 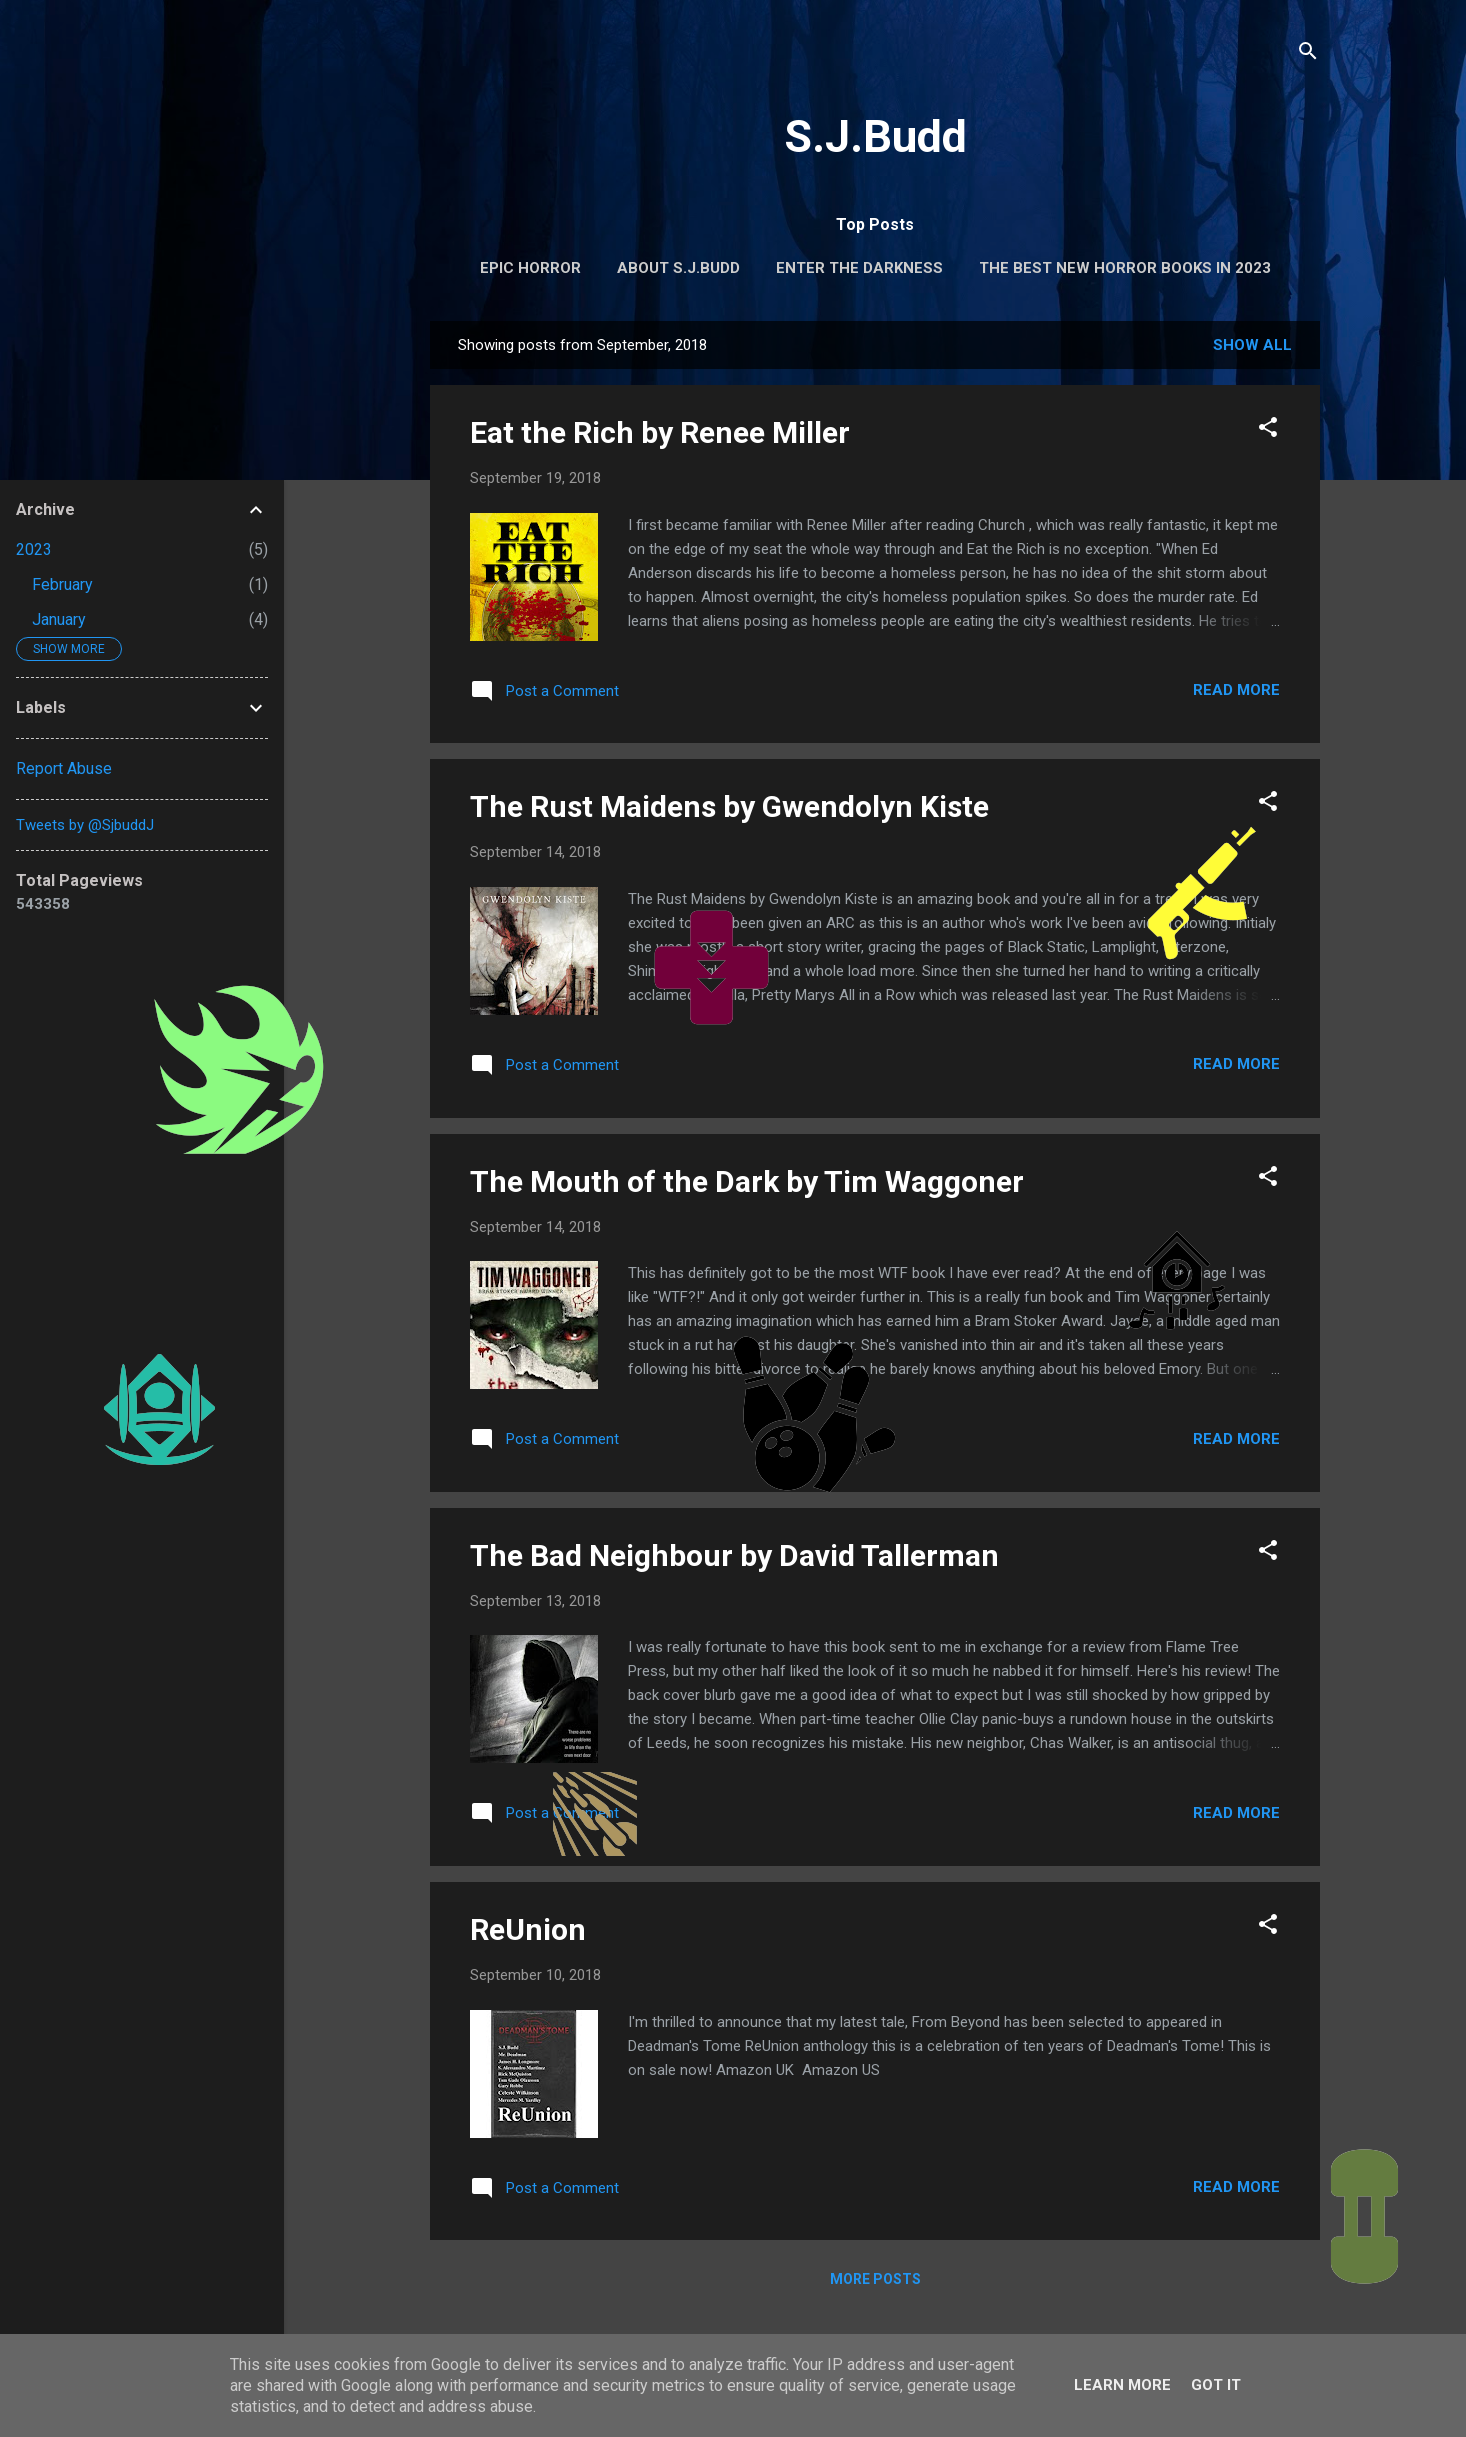 What do you see at coordinates (711, 967) in the screenshot?
I see `indicates health or HP is decreasing` at bounding box center [711, 967].